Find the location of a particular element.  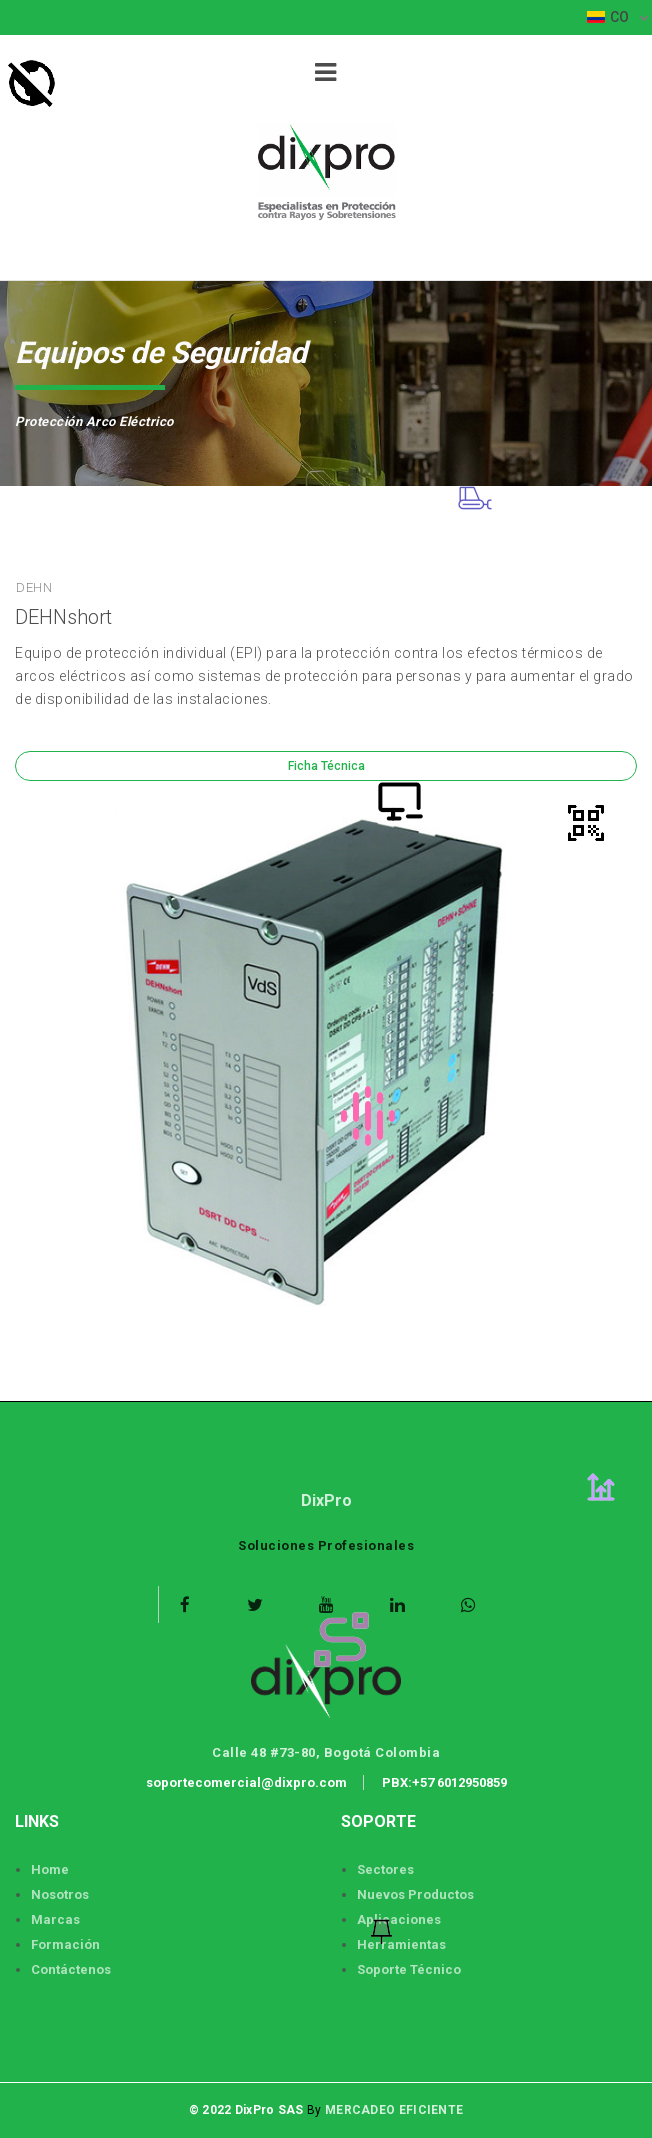

scan a QR code is located at coordinates (586, 823).